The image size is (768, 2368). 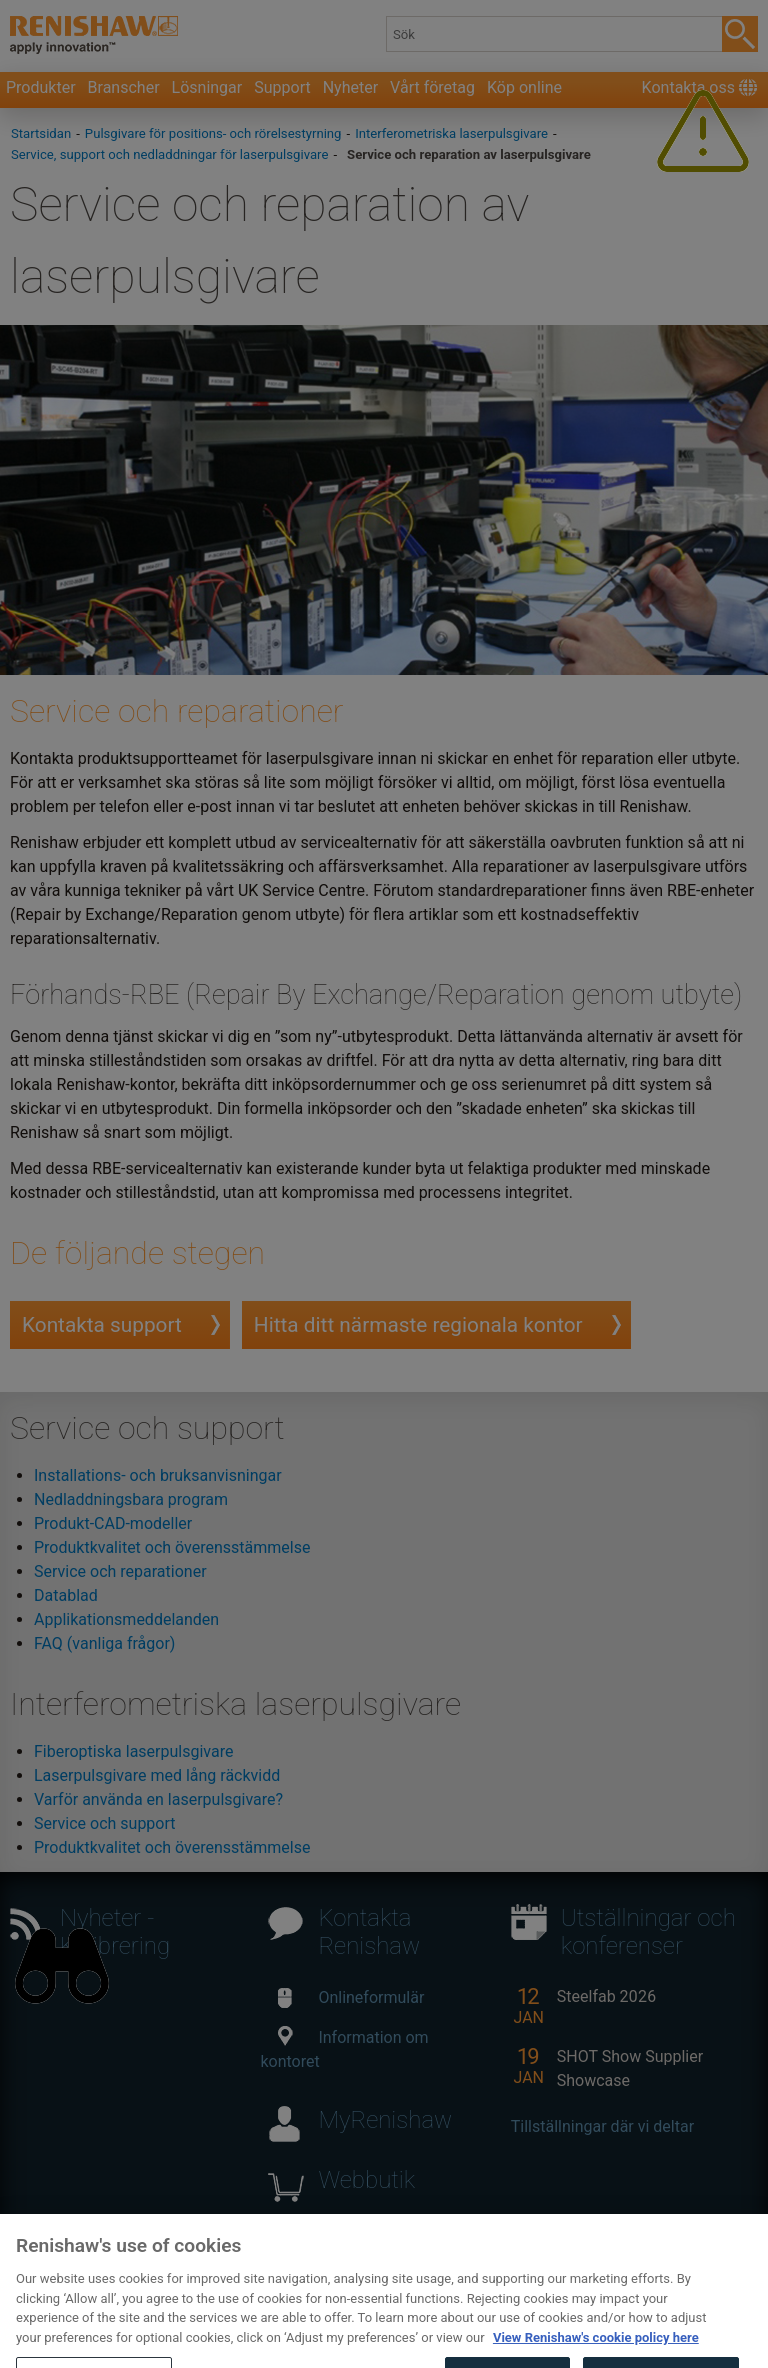 What do you see at coordinates (62, 1966) in the screenshot?
I see `search or explore content` at bounding box center [62, 1966].